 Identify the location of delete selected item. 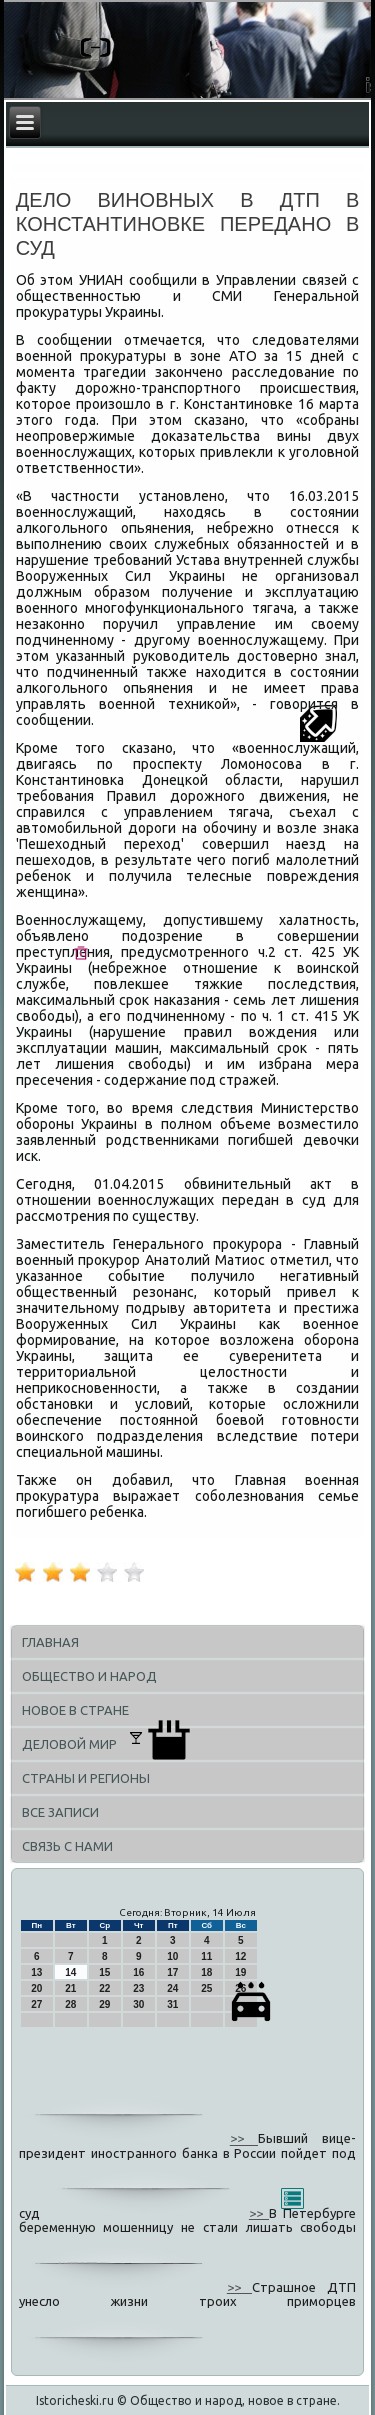
(81, 953).